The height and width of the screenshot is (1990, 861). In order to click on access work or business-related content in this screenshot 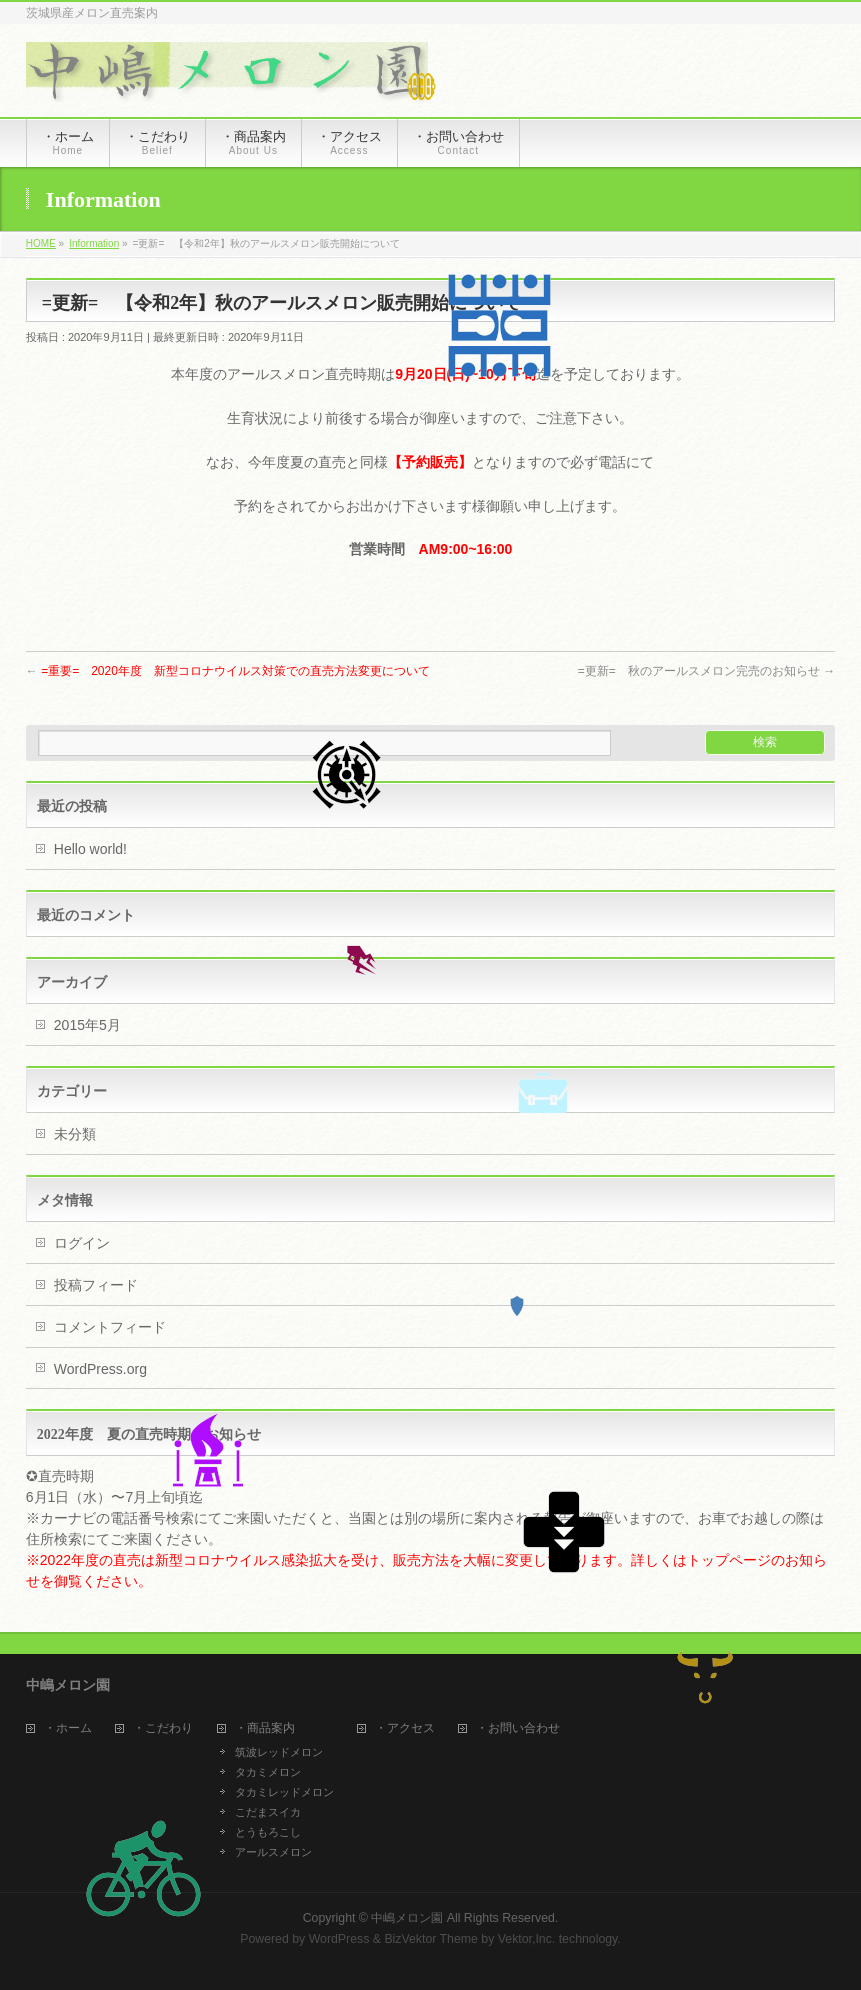, I will do `click(543, 1094)`.